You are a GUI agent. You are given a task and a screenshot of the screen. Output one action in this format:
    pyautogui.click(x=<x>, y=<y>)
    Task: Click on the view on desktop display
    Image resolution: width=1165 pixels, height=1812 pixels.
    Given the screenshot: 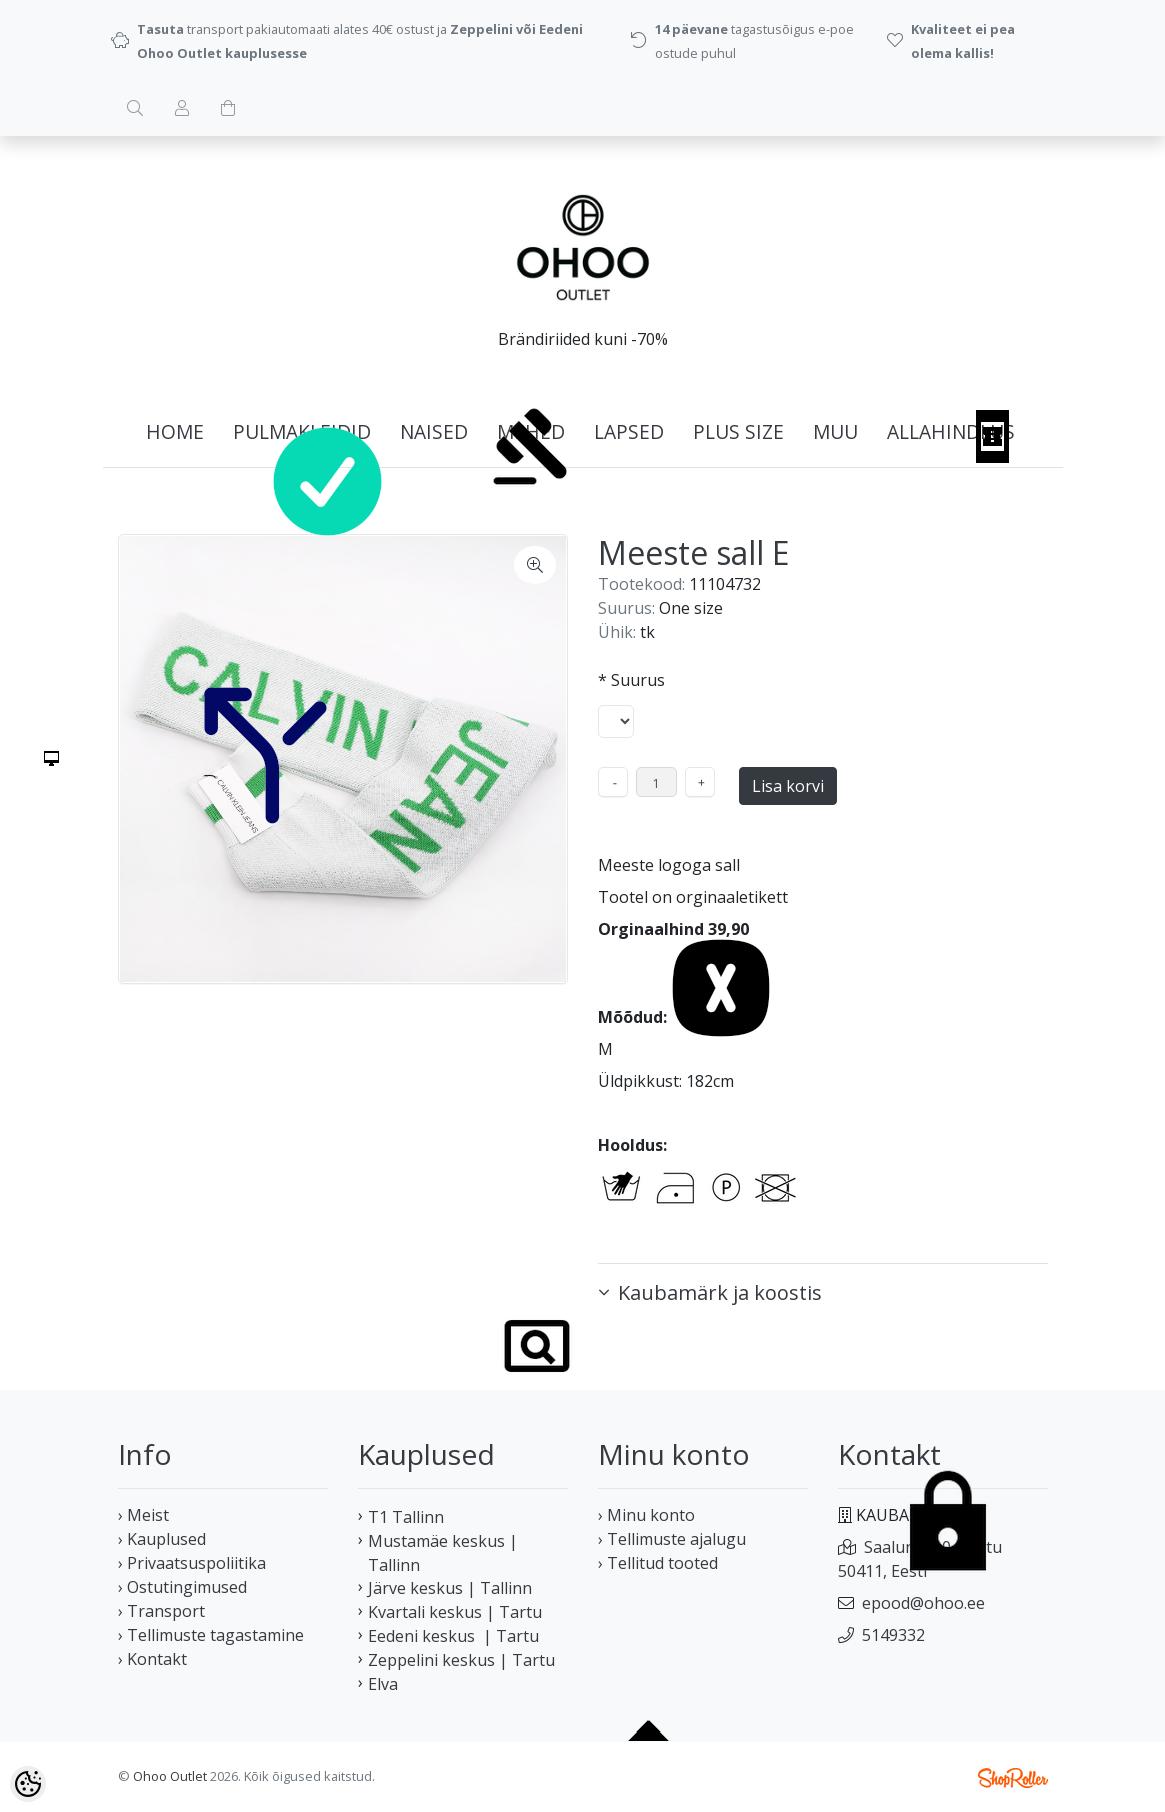 What is the action you would take?
    pyautogui.click(x=51, y=758)
    